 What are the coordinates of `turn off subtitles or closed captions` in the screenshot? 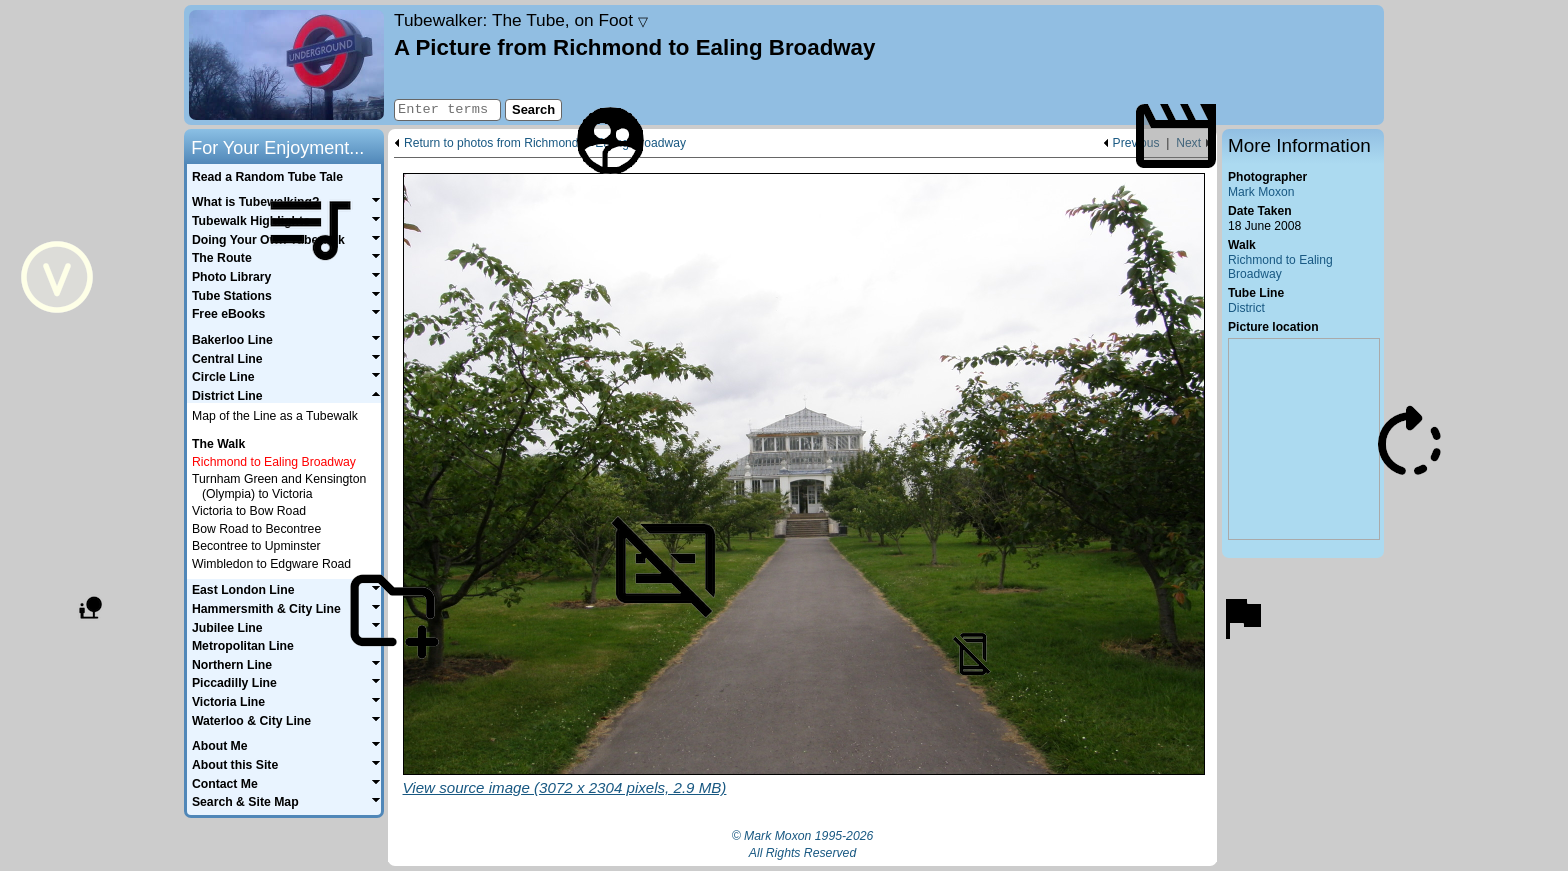 It's located at (665, 563).